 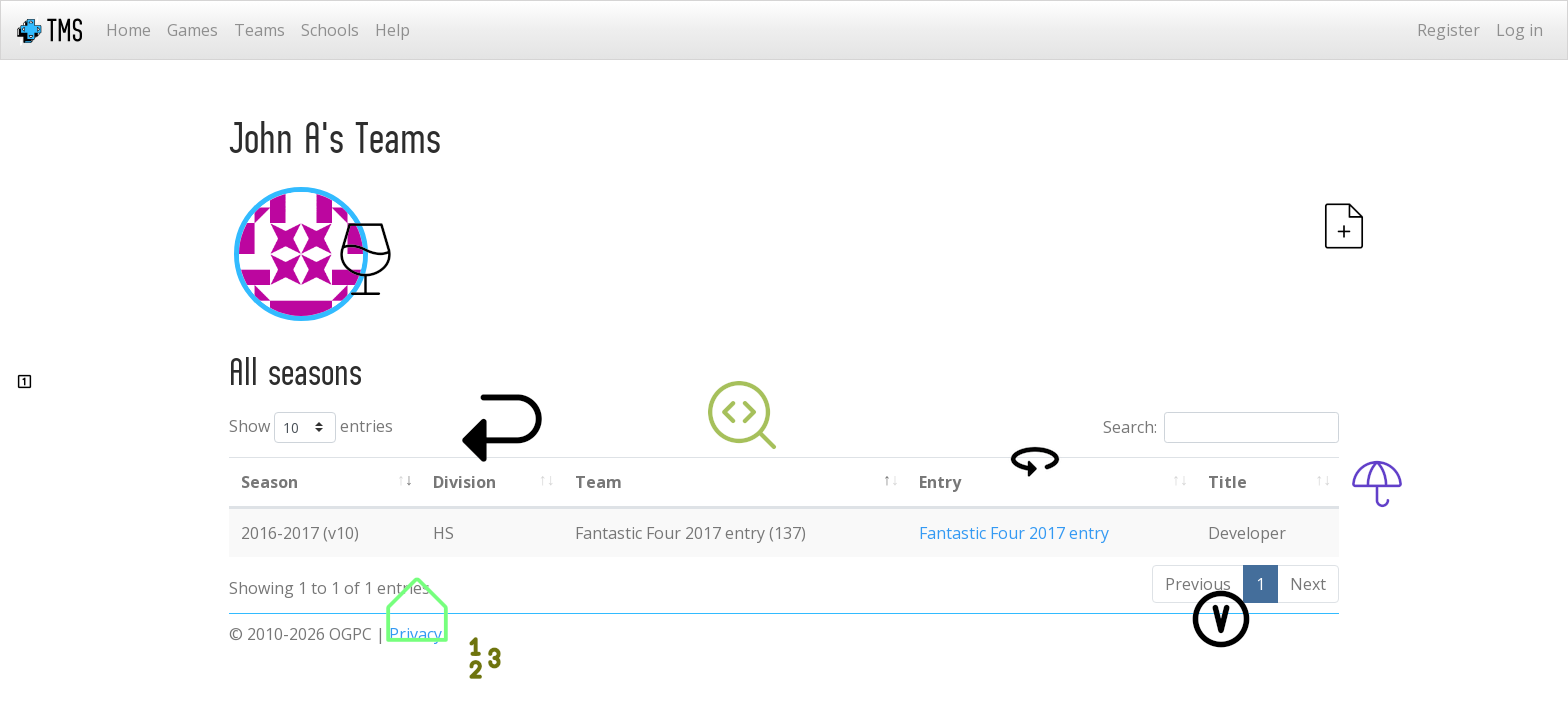 I want to click on navigate to home screen, so click(x=417, y=611).